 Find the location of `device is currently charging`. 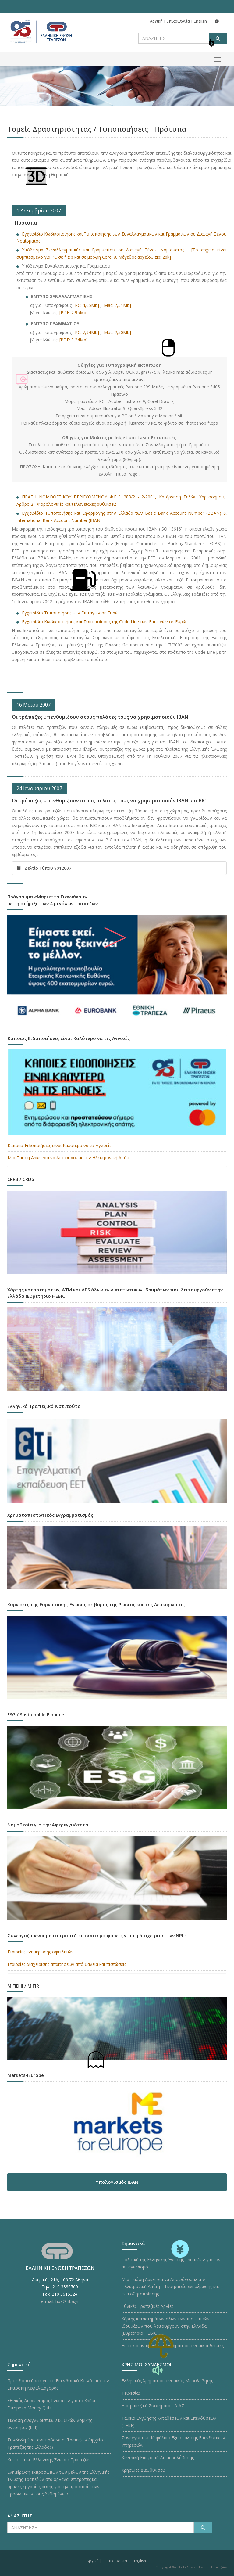

device is currently charging is located at coordinates (212, 43).